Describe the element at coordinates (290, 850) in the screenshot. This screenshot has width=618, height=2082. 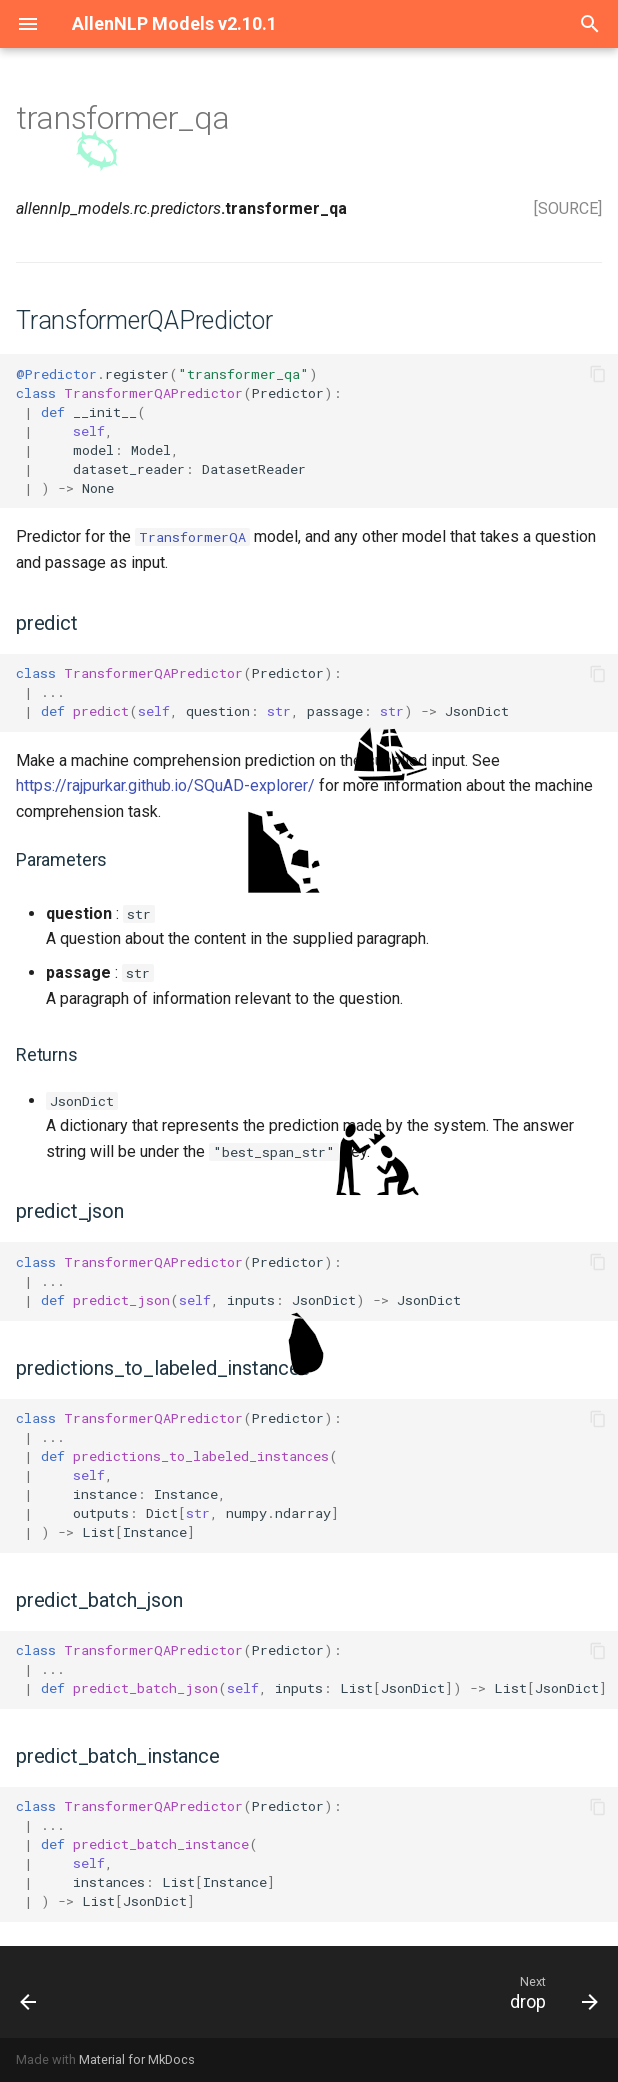
I see `warning: rockslide or falling rocks hazard ahead` at that location.